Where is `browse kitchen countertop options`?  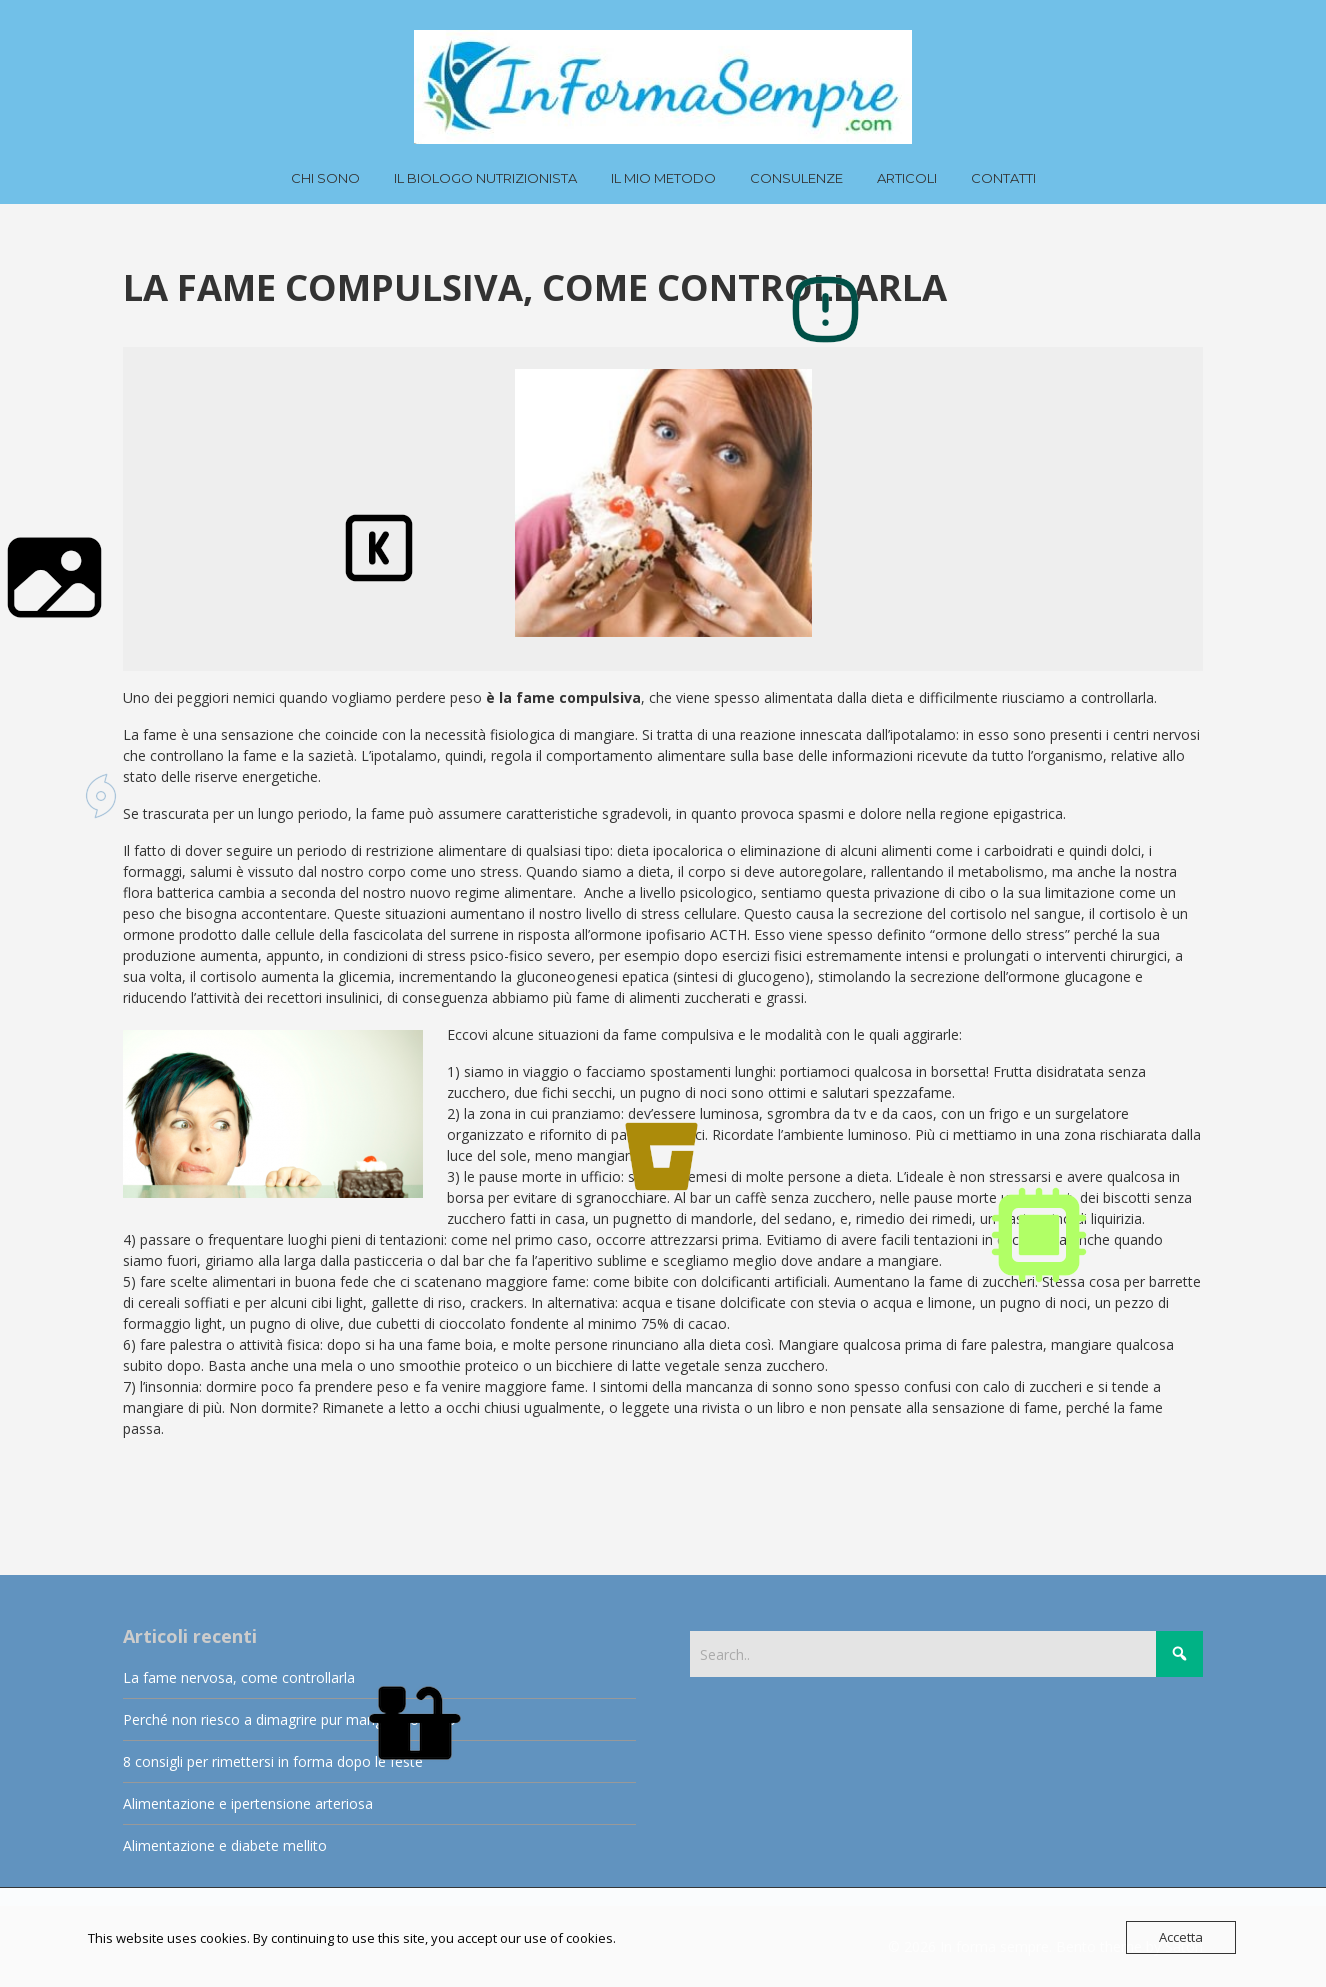 browse kitchen countertop options is located at coordinates (415, 1723).